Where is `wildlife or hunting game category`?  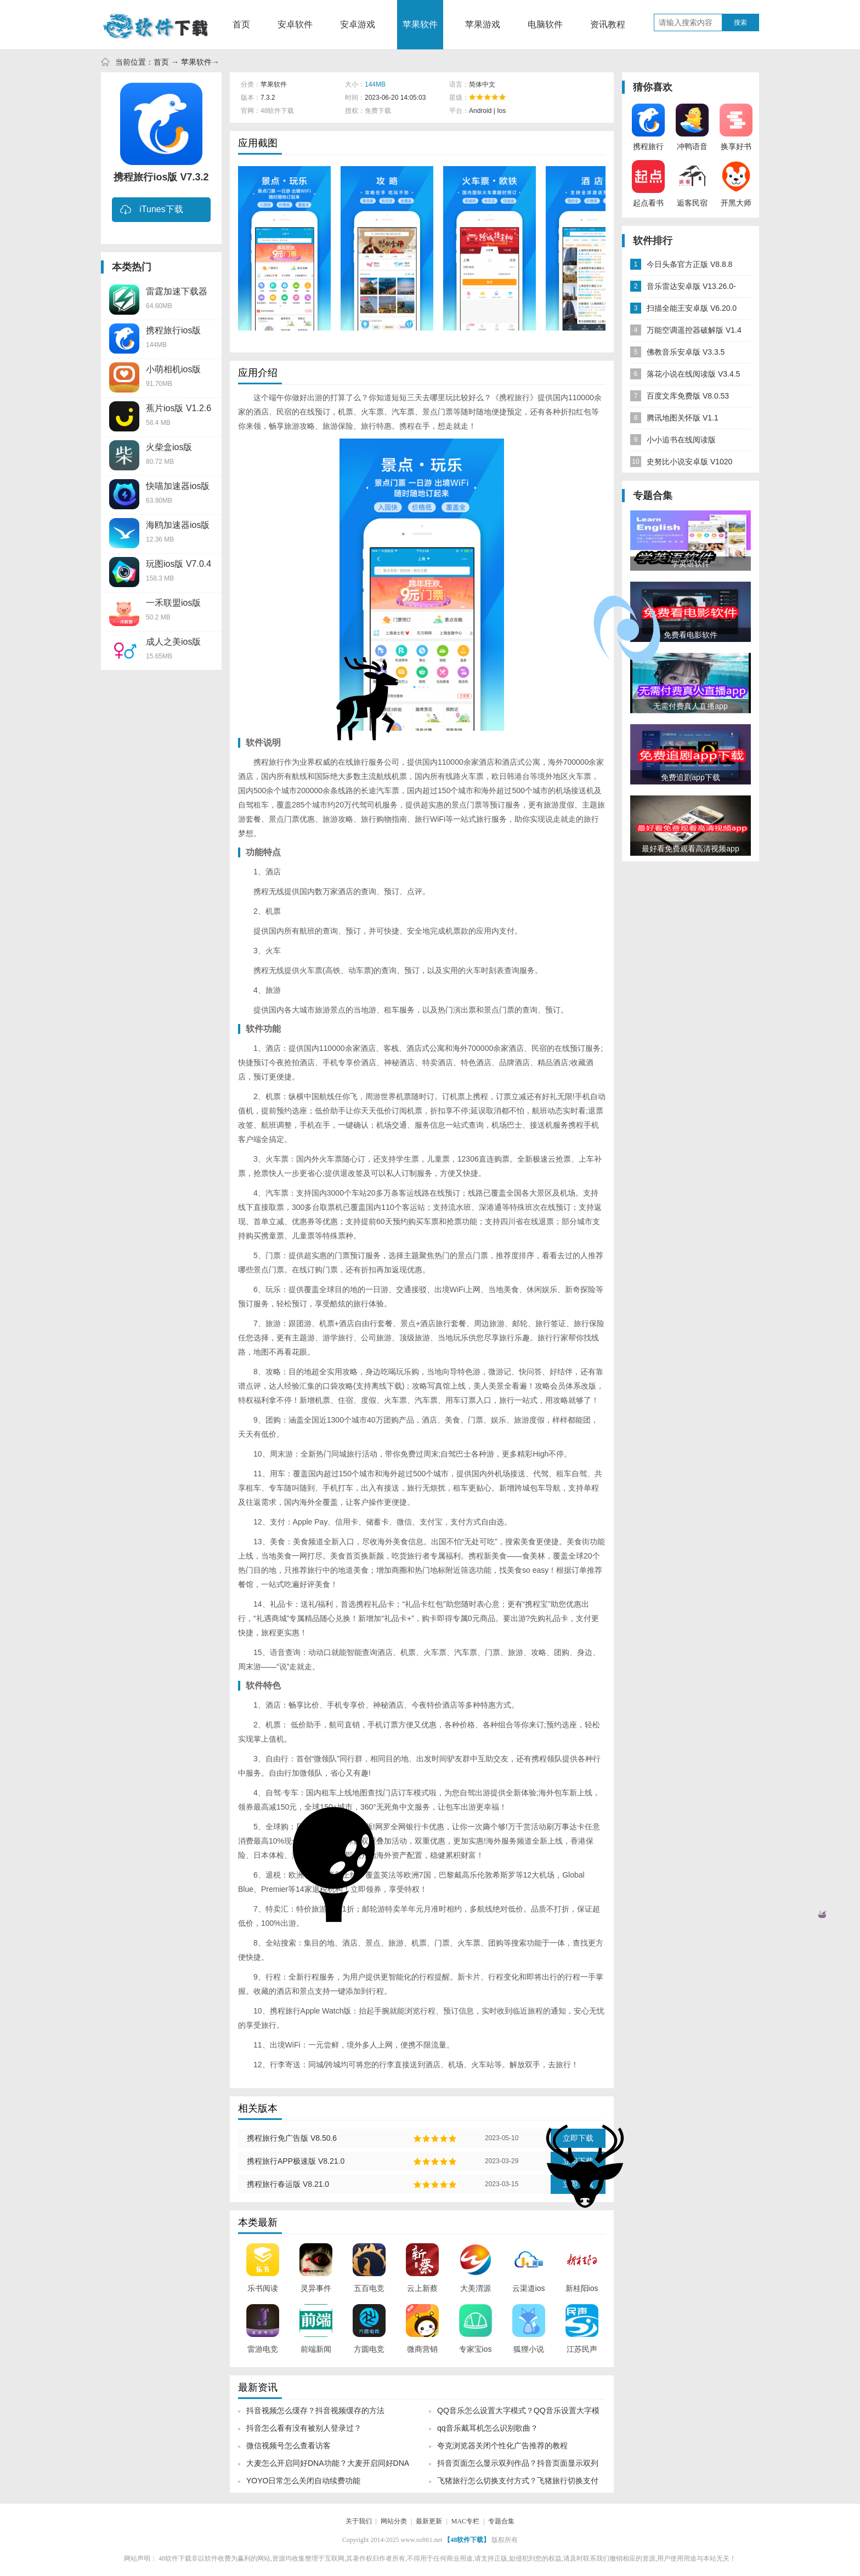 wildlife or hunting game category is located at coordinates (585, 2166).